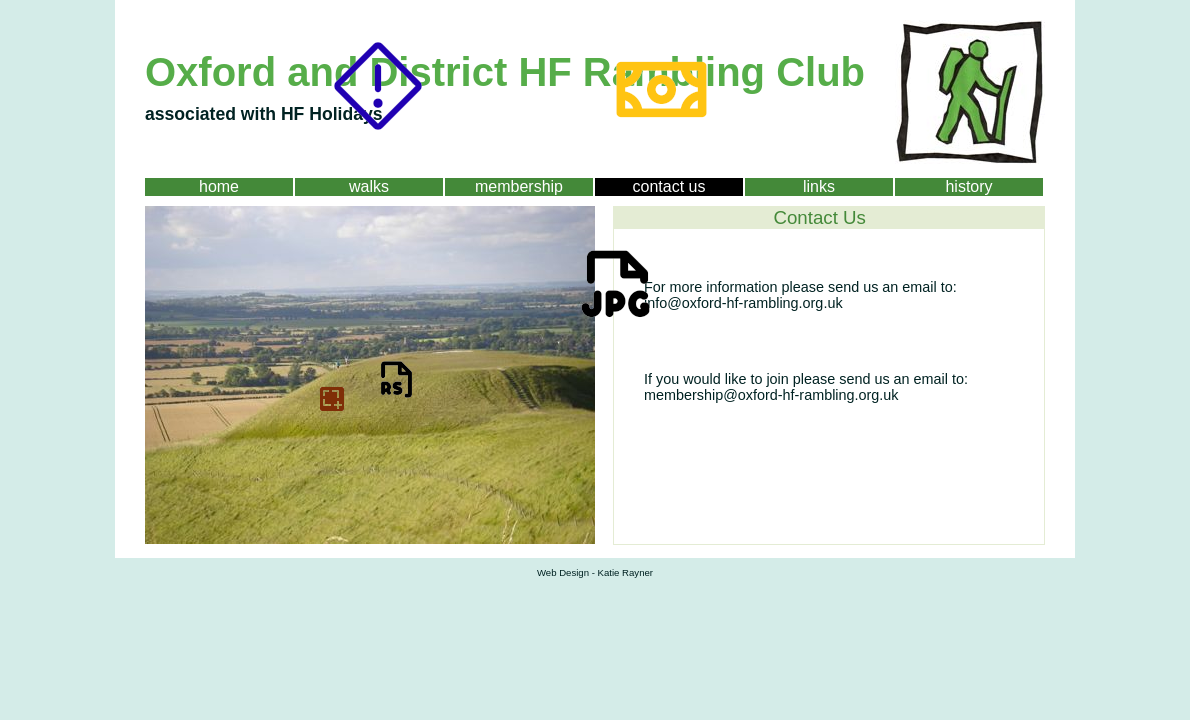  I want to click on view account balance or funds, so click(661, 89).